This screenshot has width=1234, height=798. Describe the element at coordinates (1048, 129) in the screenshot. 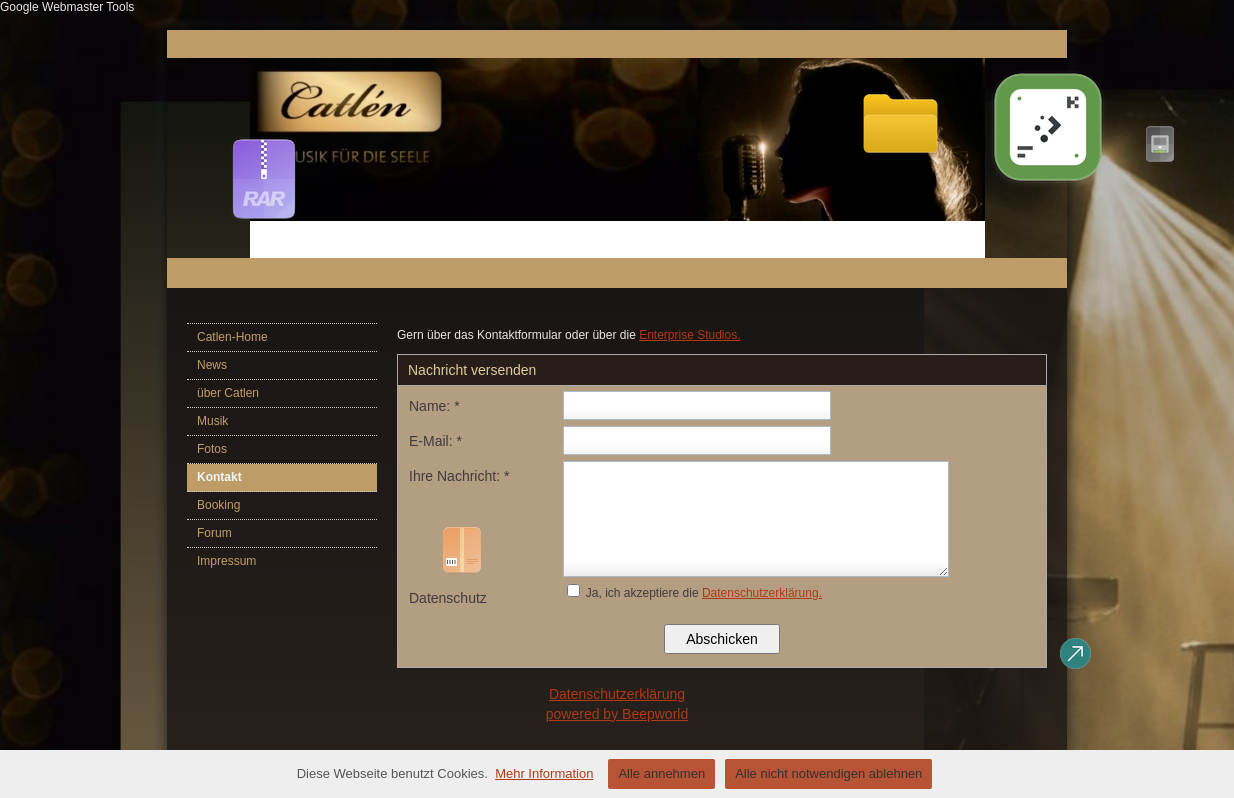

I see `access CPU and processor settings` at that location.